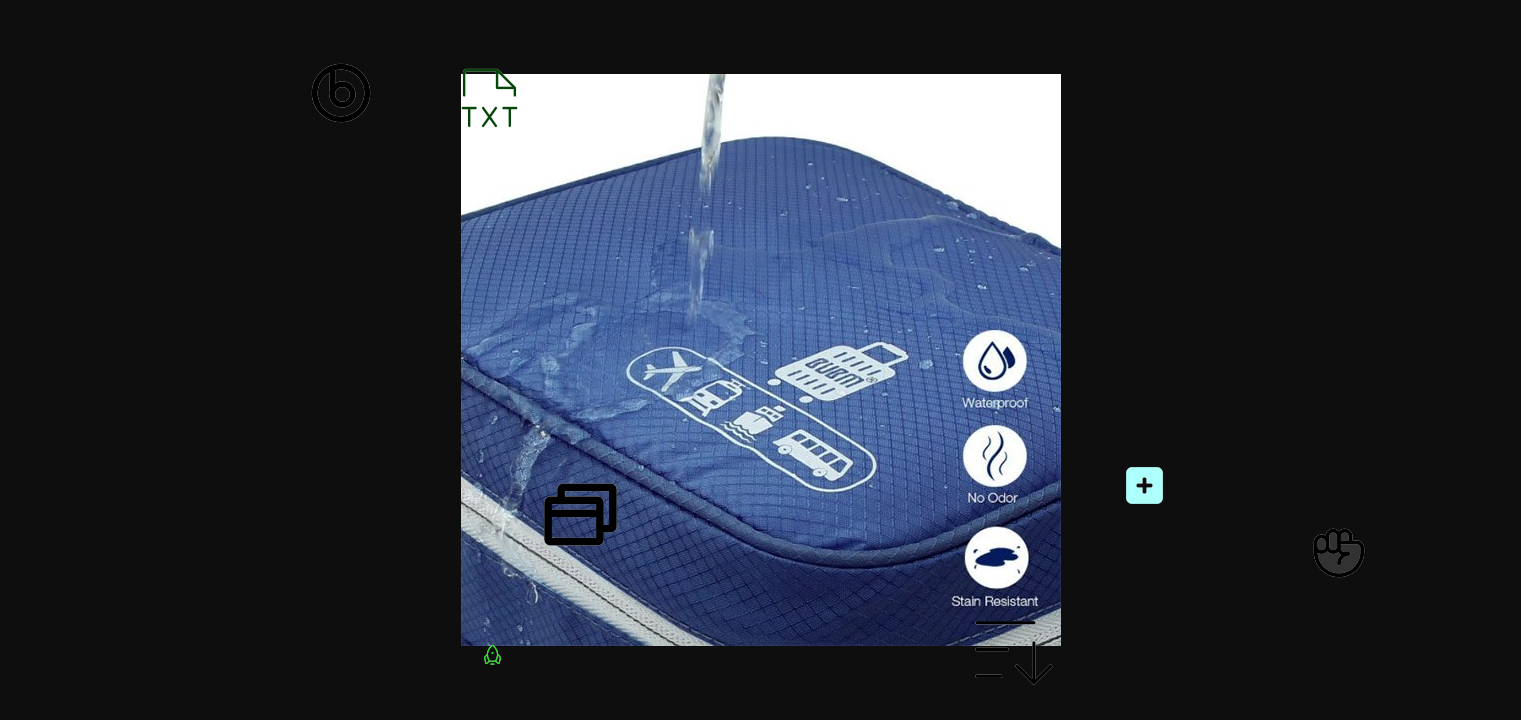 The height and width of the screenshot is (720, 1521). What do you see at coordinates (1339, 552) in the screenshot?
I see `indicates solidarity or support action` at bounding box center [1339, 552].